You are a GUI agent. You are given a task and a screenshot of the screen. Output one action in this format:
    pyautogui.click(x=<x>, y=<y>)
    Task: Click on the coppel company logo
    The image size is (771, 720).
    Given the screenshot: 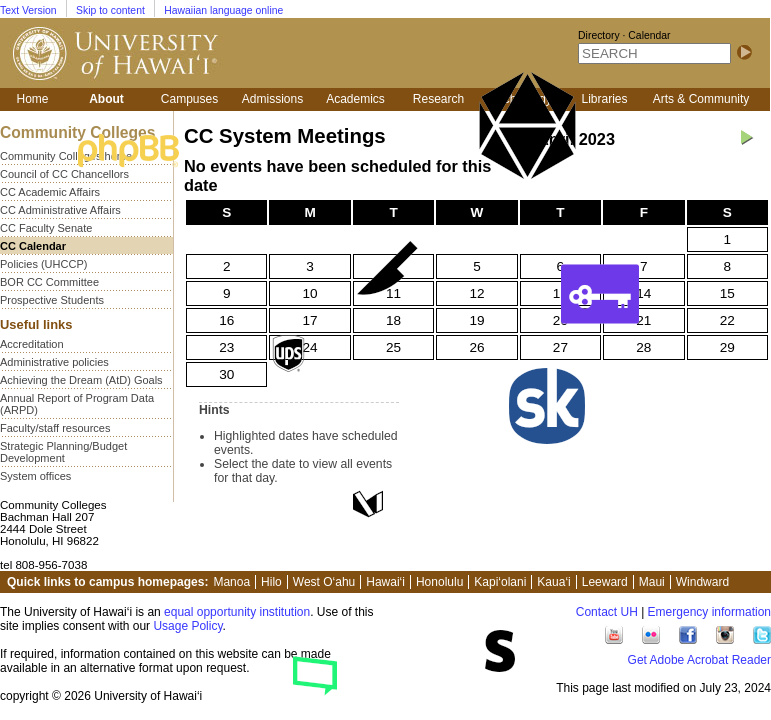 What is the action you would take?
    pyautogui.click(x=600, y=294)
    